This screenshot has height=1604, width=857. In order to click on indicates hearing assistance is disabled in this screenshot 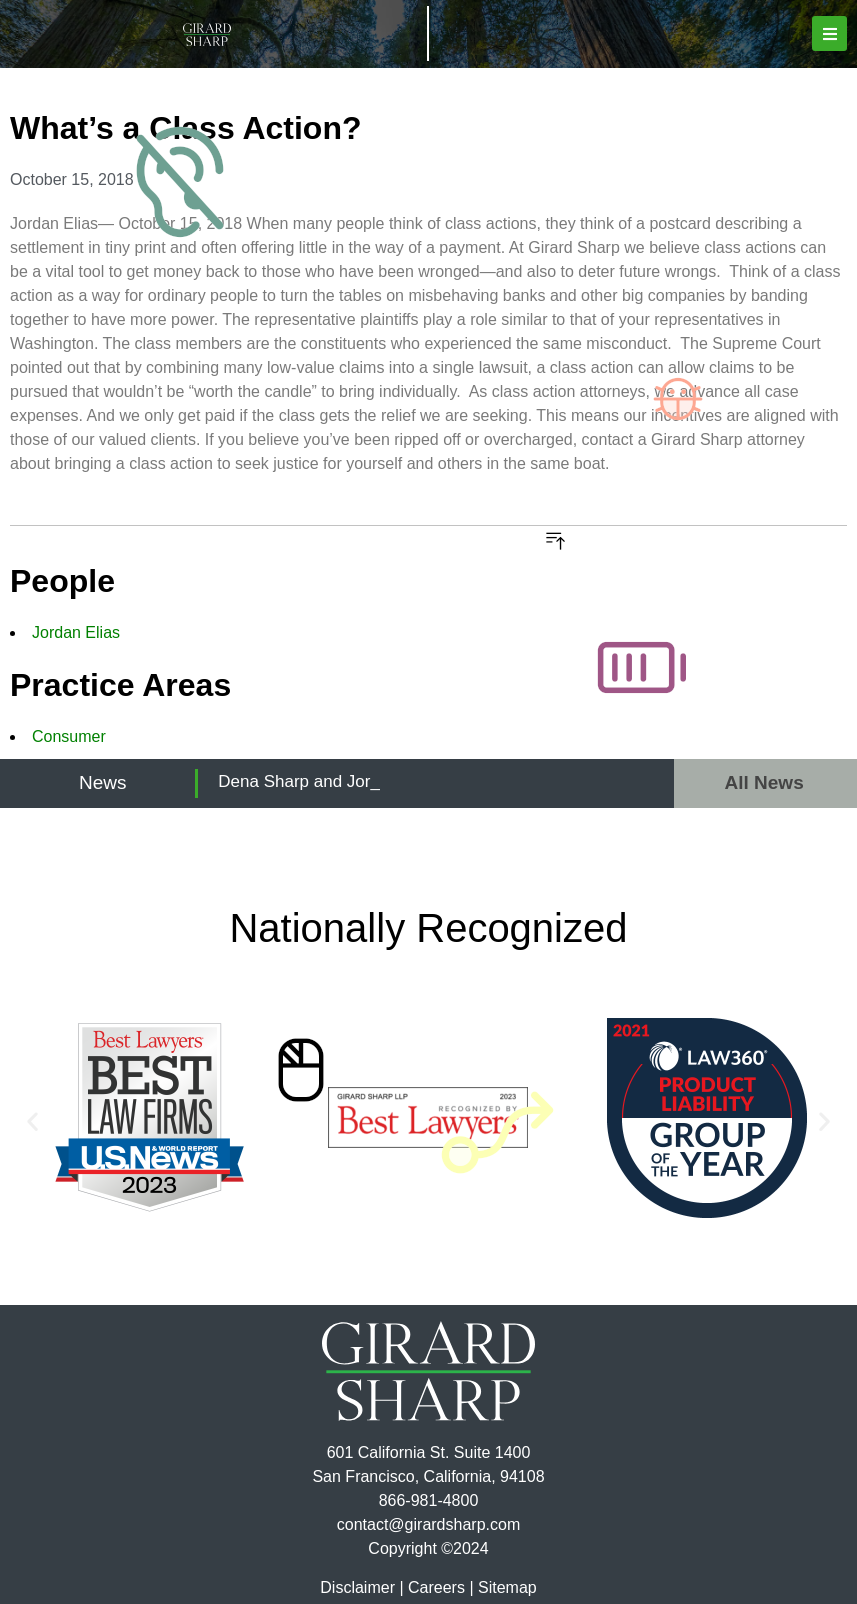, I will do `click(180, 182)`.